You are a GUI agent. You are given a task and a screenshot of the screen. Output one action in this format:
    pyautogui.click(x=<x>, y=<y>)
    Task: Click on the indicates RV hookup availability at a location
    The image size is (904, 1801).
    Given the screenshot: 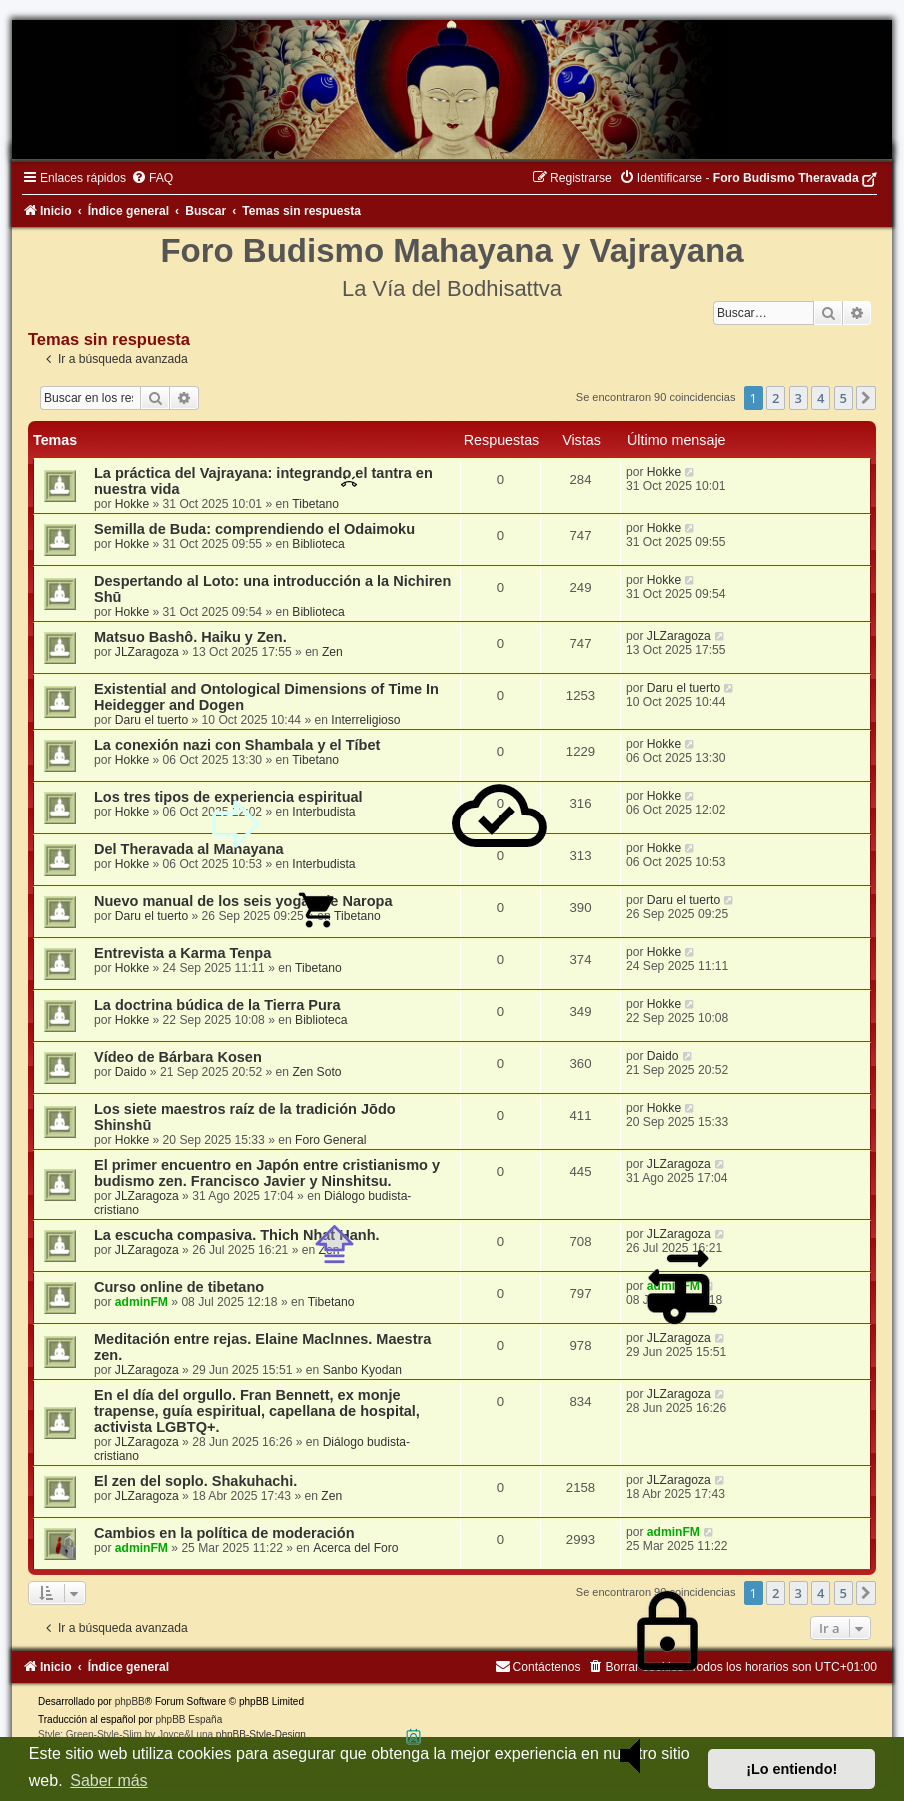 What is the action you would take?
    pyautogui.click(x=678, y=1285)
    